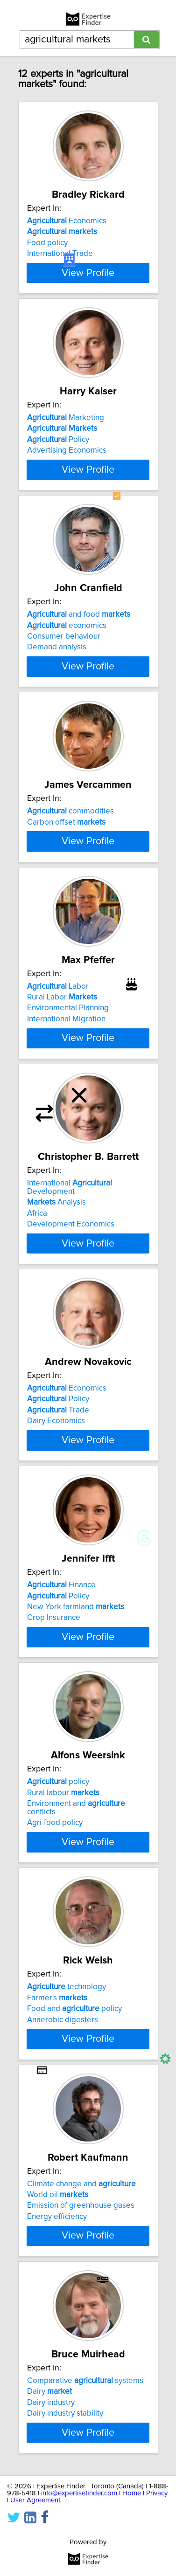 This screenshot has width=176, height=2576. I want to click on swap or exchange items, so click(44, 1113).